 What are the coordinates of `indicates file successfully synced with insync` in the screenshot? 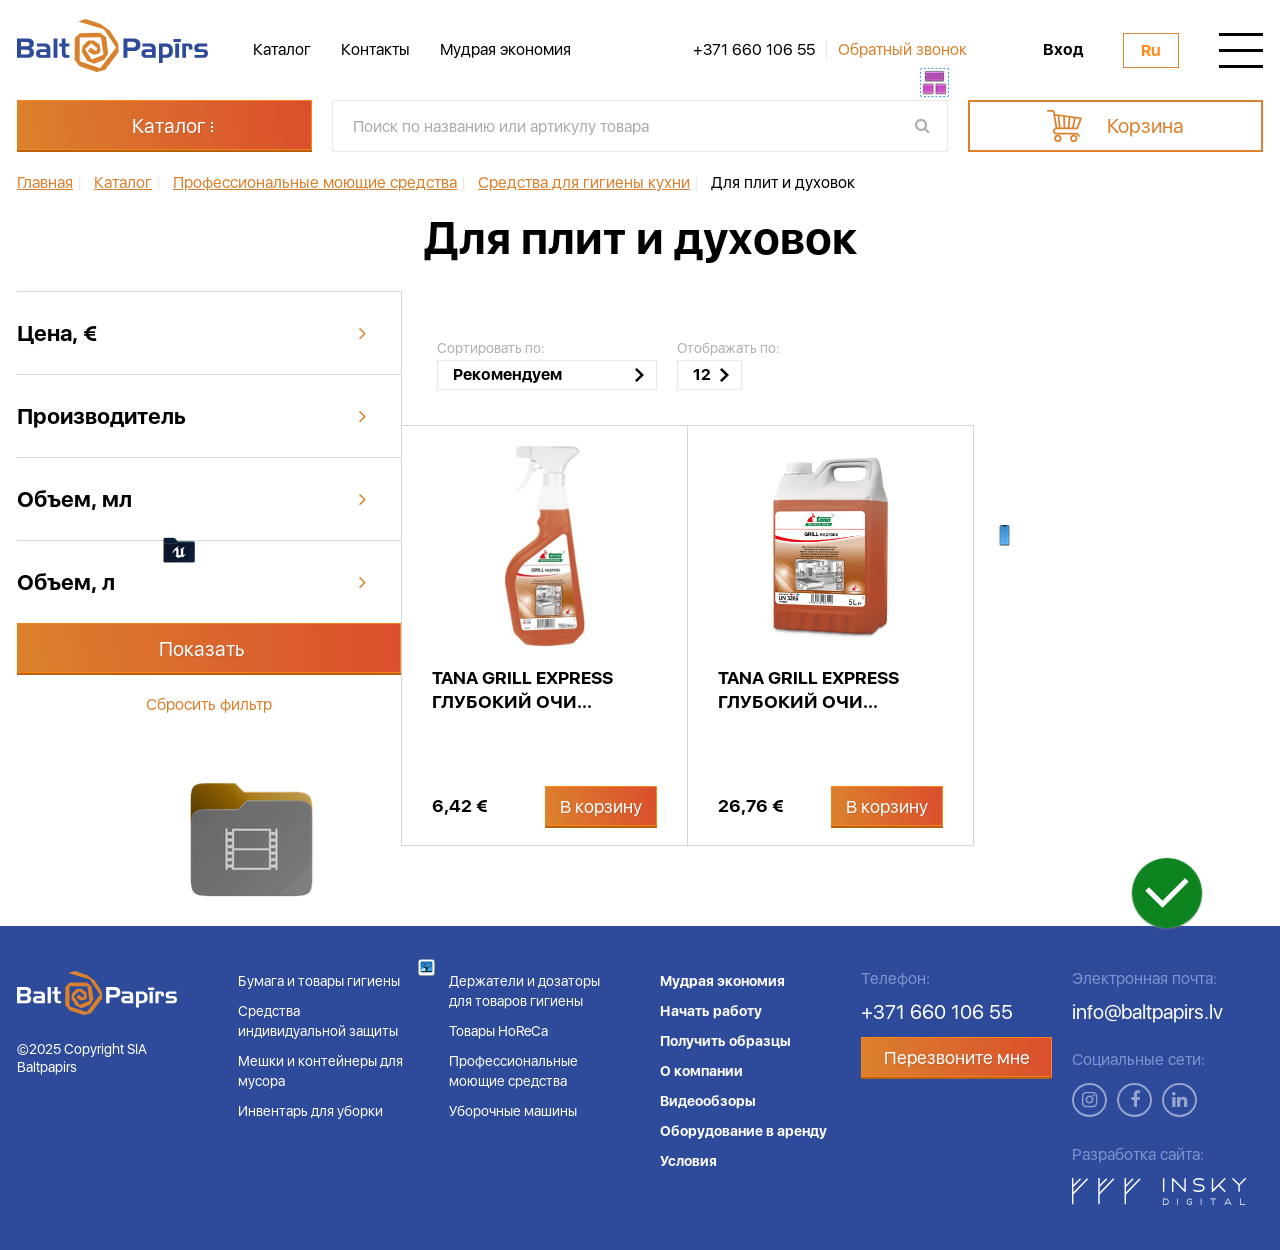 It's located at (1167, 893).